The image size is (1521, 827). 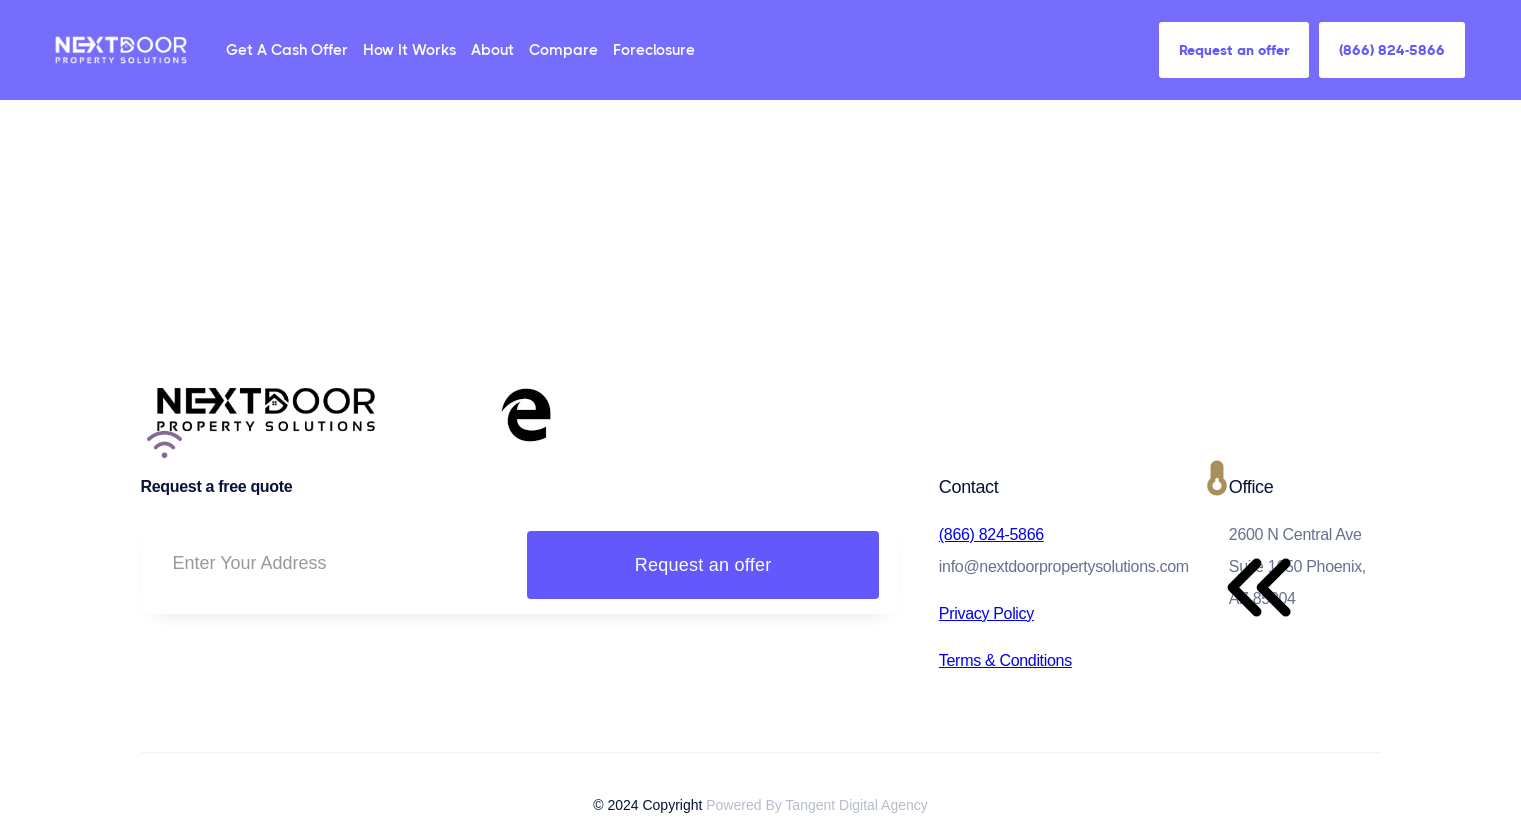 What do you see at coordinates (1217, 478) in the screenshot?
I see `indicates low temperature reading` at bounding box center [1217, 478].